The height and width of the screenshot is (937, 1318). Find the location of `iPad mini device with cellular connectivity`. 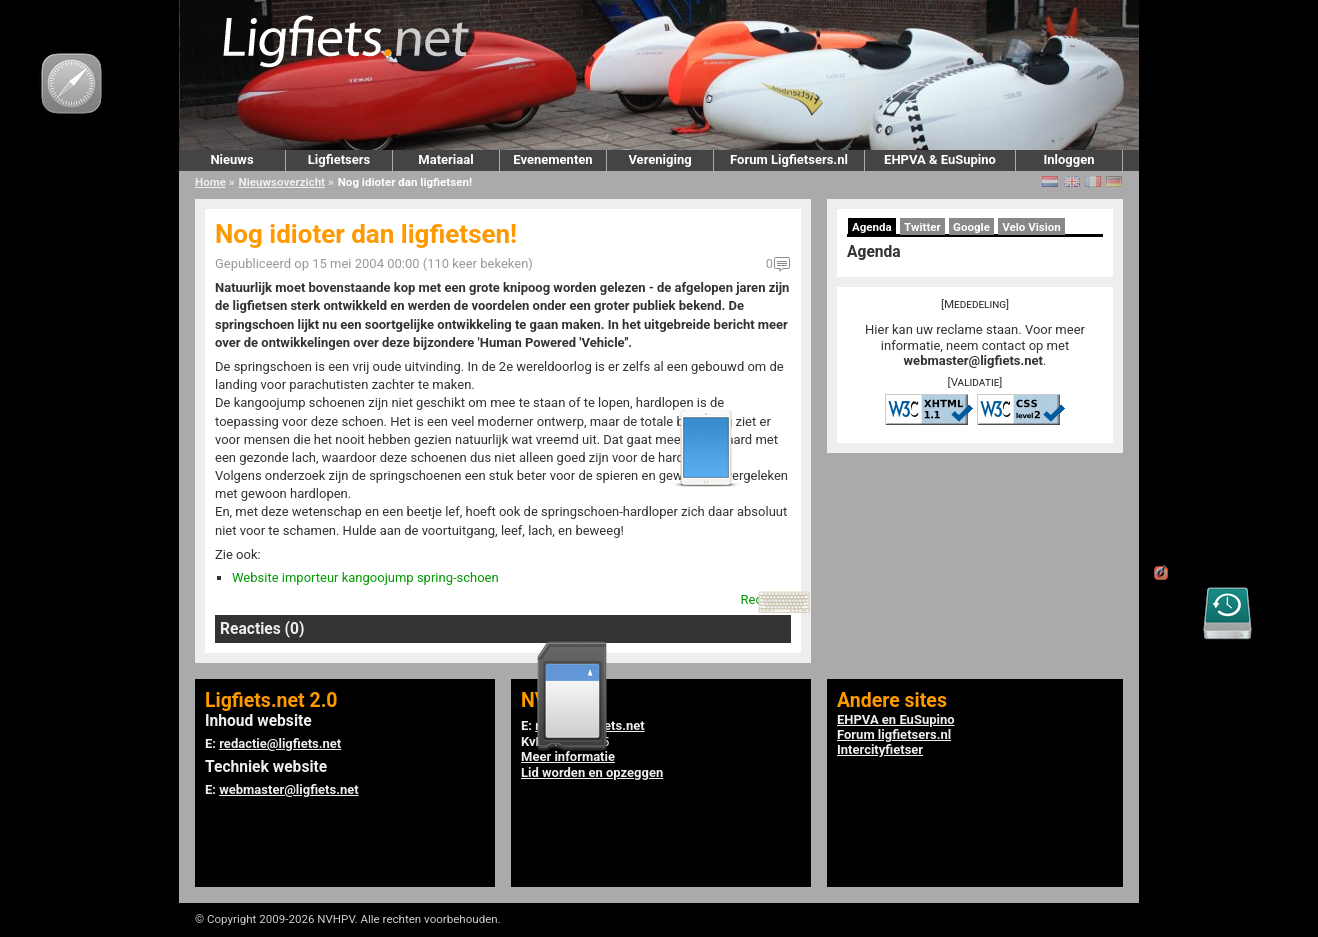

iPad mini device with cellular connectivity is located at coordinates (706, 441).